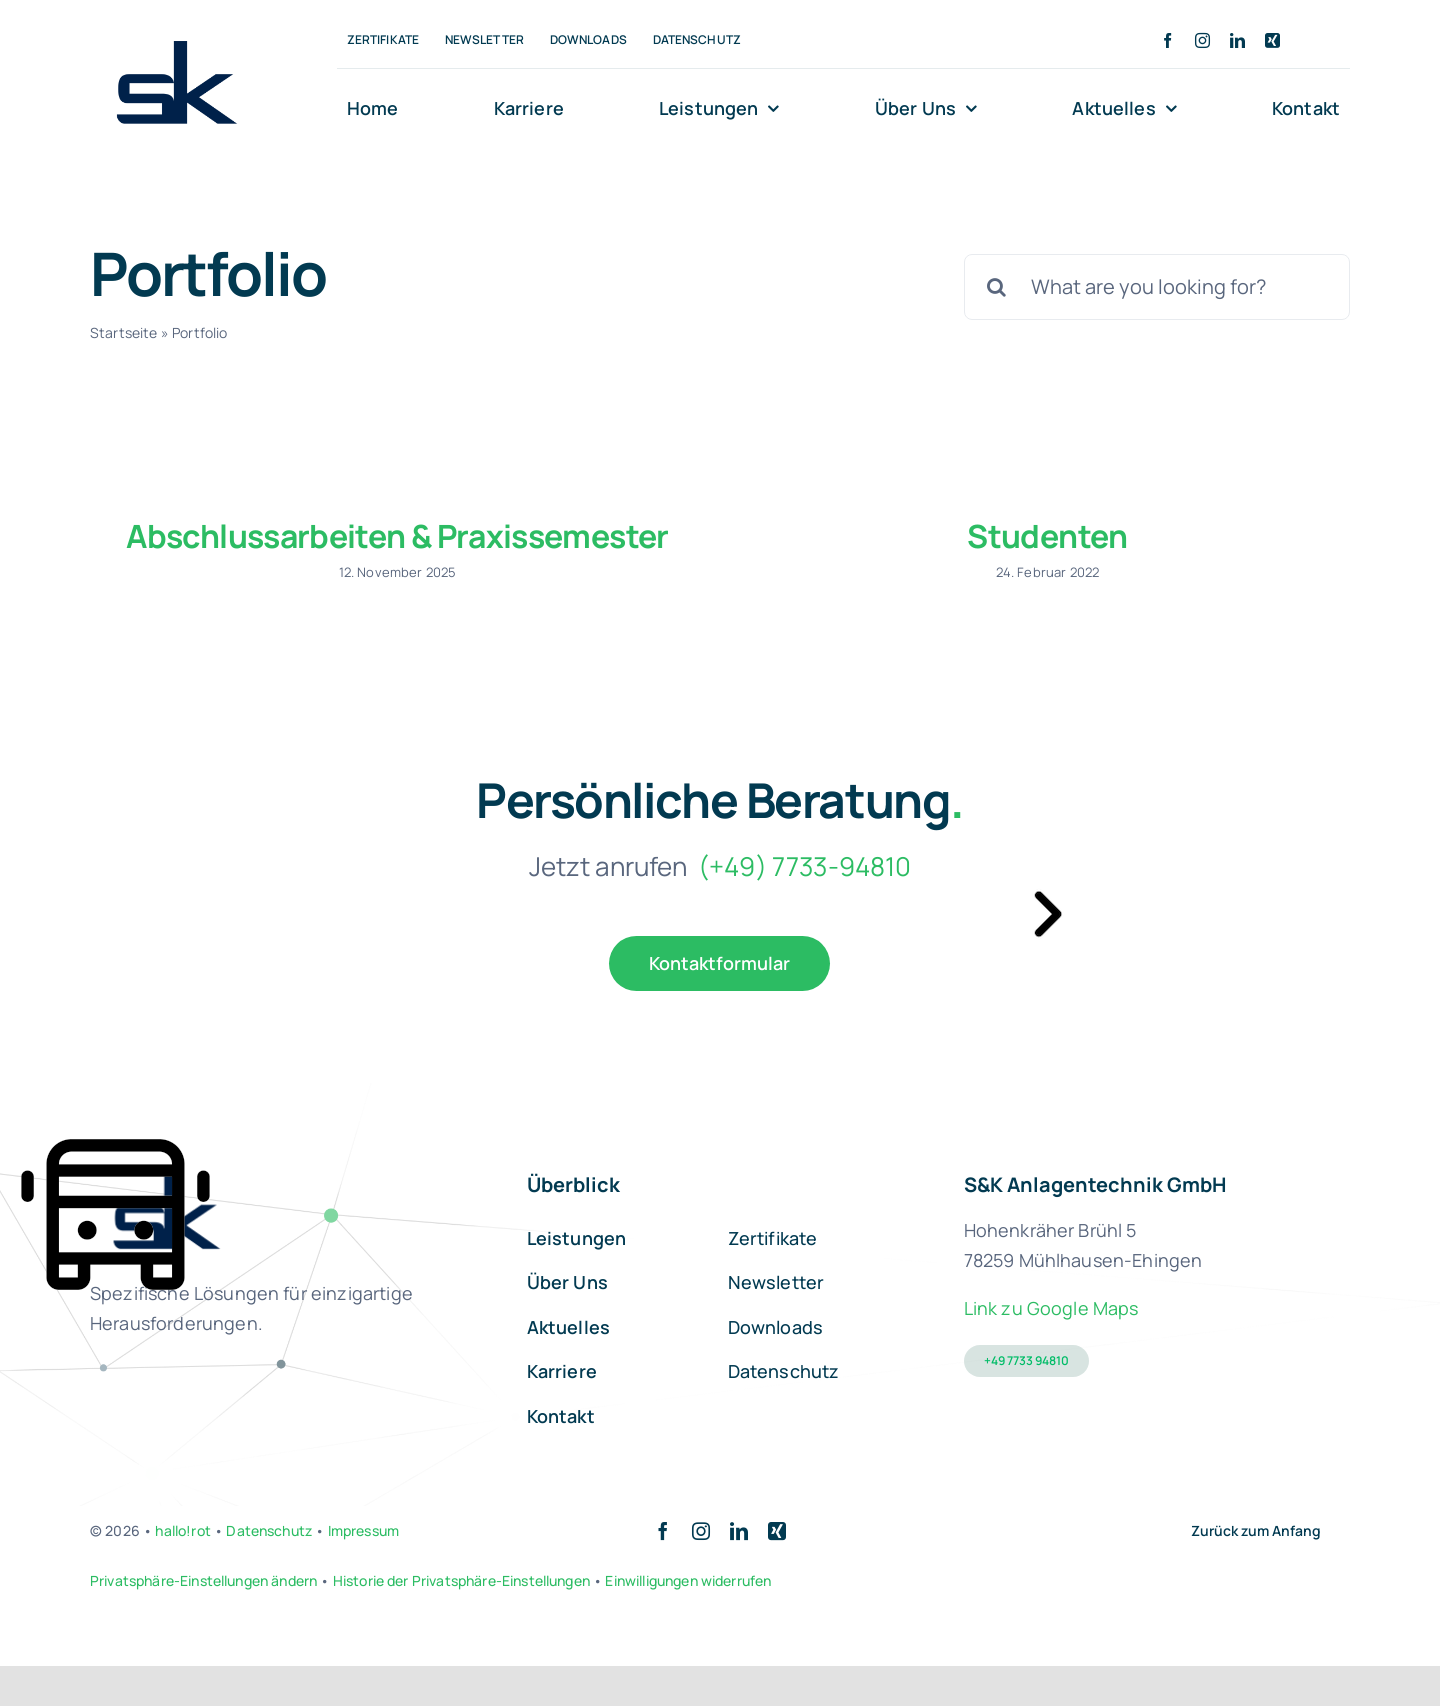  I want to click on view public transit options, so click(115, 1214).